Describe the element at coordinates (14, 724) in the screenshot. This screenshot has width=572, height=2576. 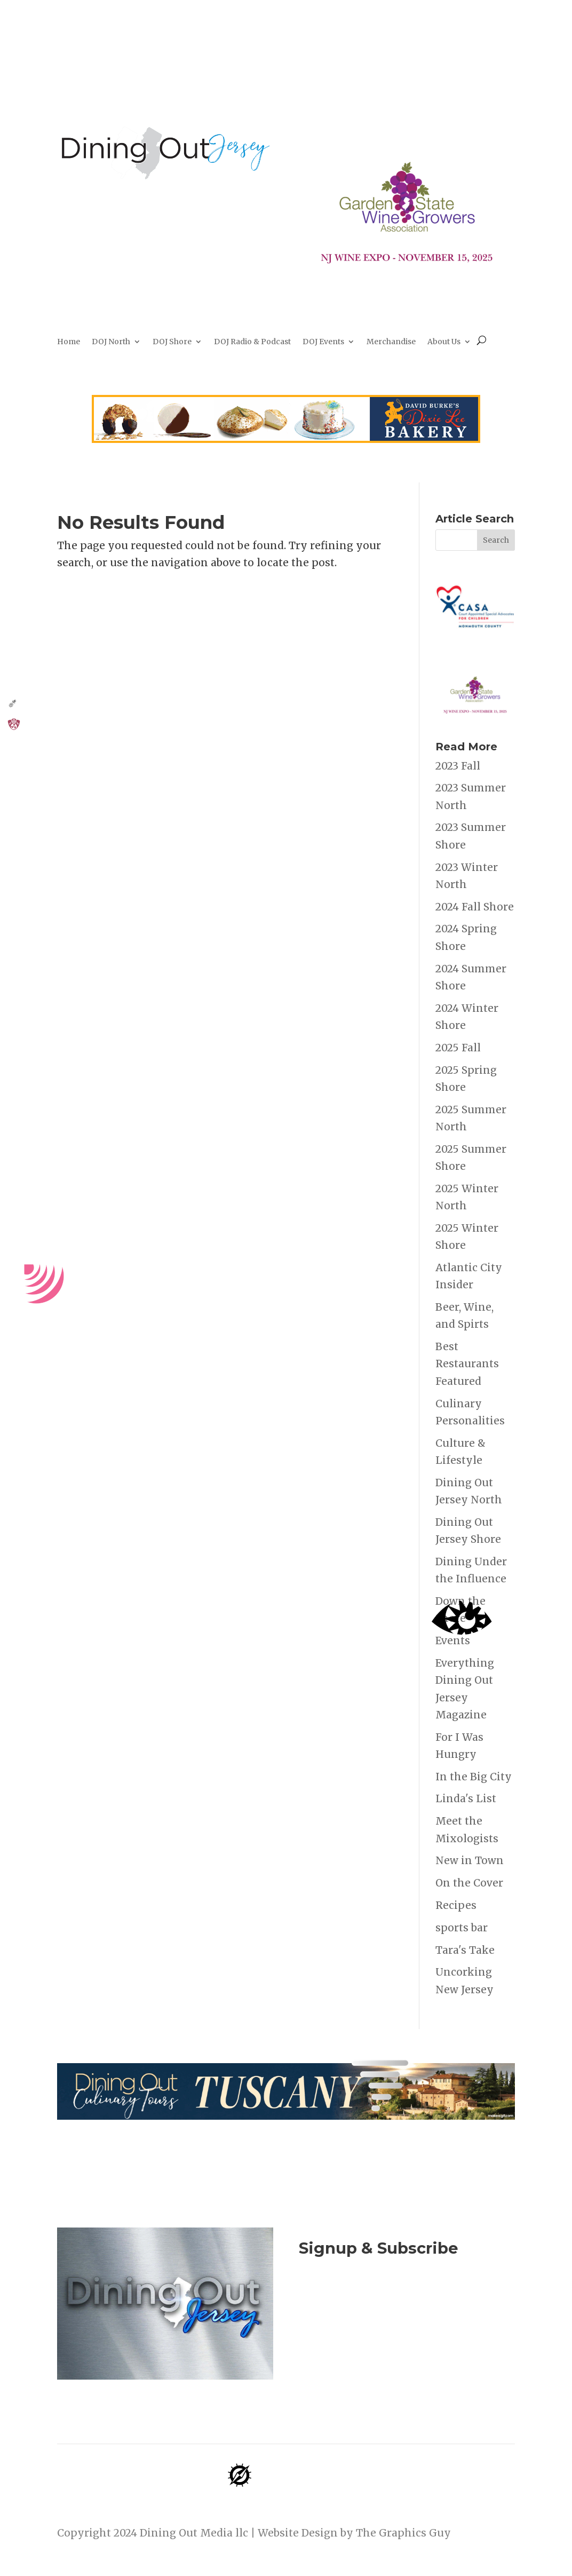
I see `select the air man character` at that location.